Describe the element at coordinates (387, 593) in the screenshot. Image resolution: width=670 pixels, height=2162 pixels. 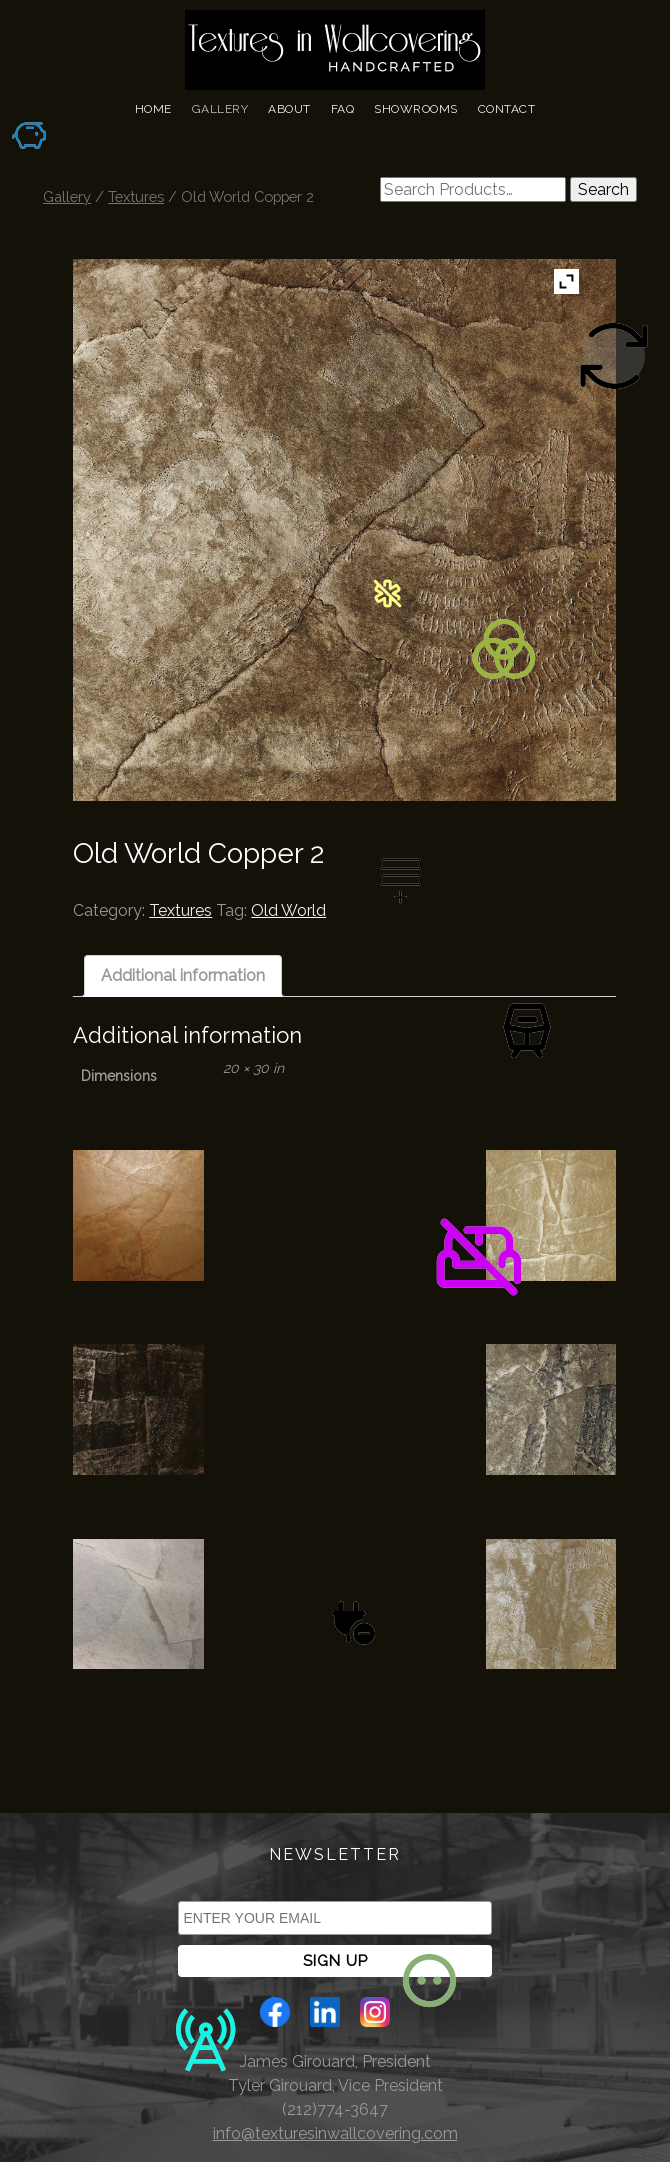
I see `medical services unavailable` at that location.